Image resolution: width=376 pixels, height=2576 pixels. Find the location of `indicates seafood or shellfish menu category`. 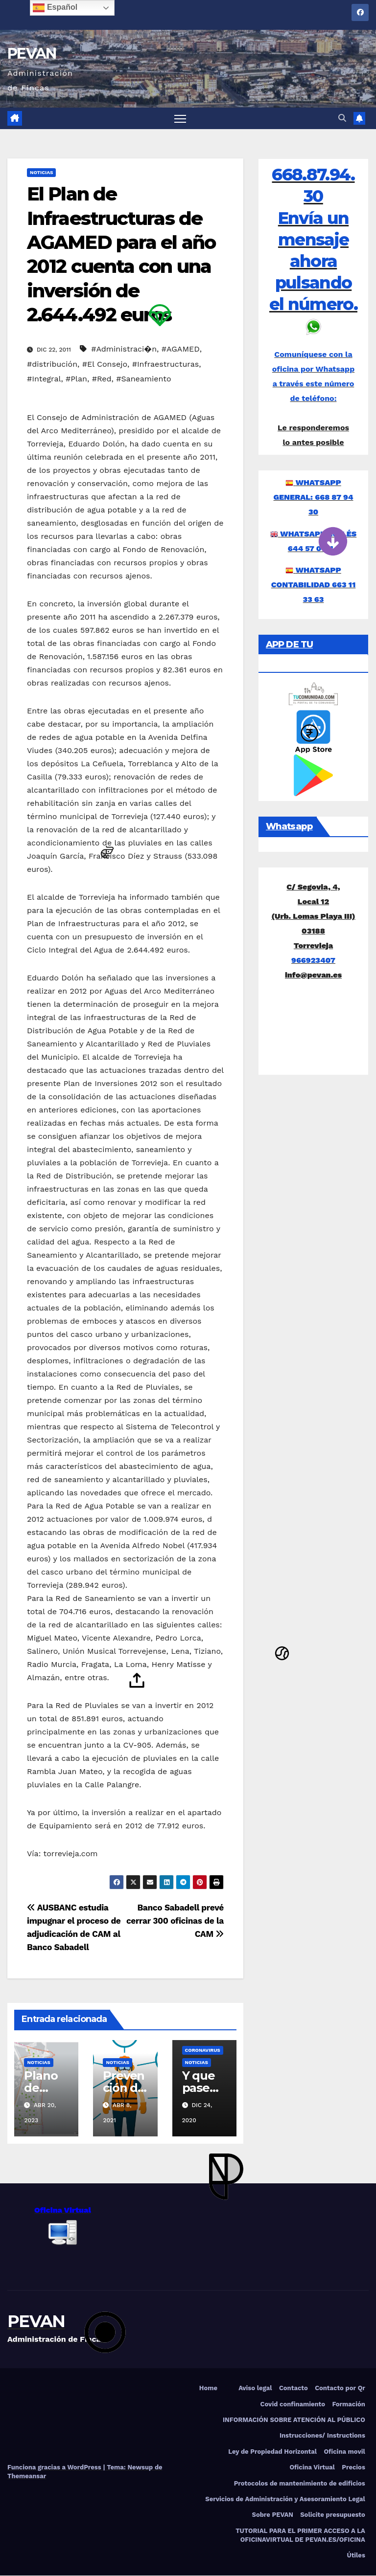

indicates seafood or shellfish menu category is located at coordinates (107, 852).